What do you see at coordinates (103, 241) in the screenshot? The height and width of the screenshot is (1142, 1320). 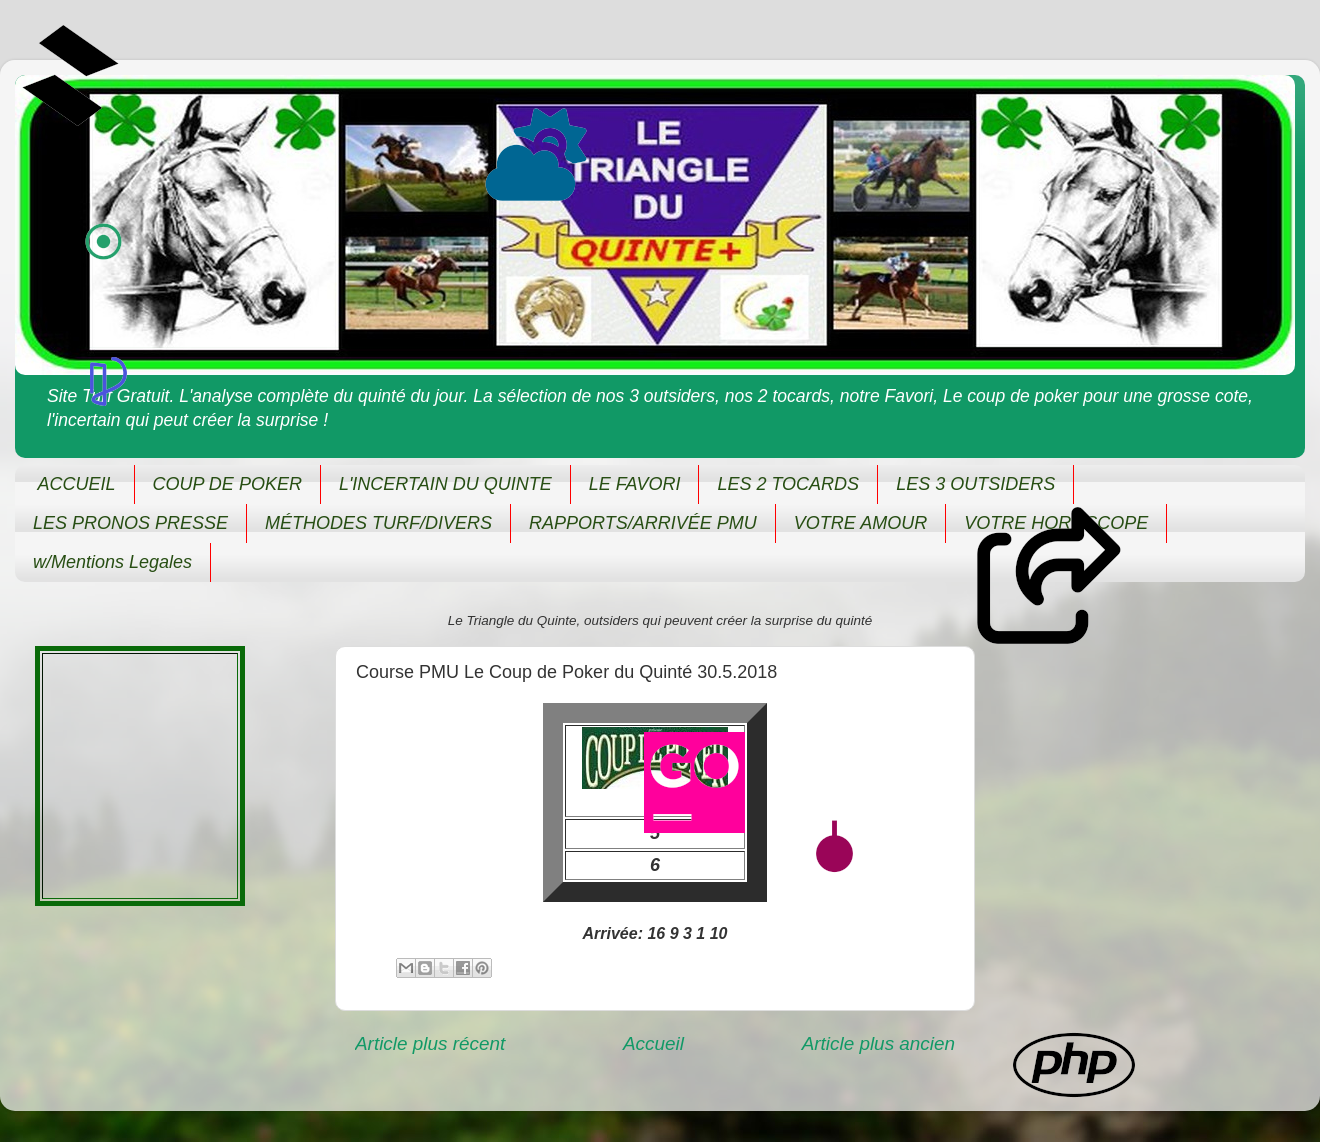 I see `select this option (radio button)` at bounding box center [103, 241].